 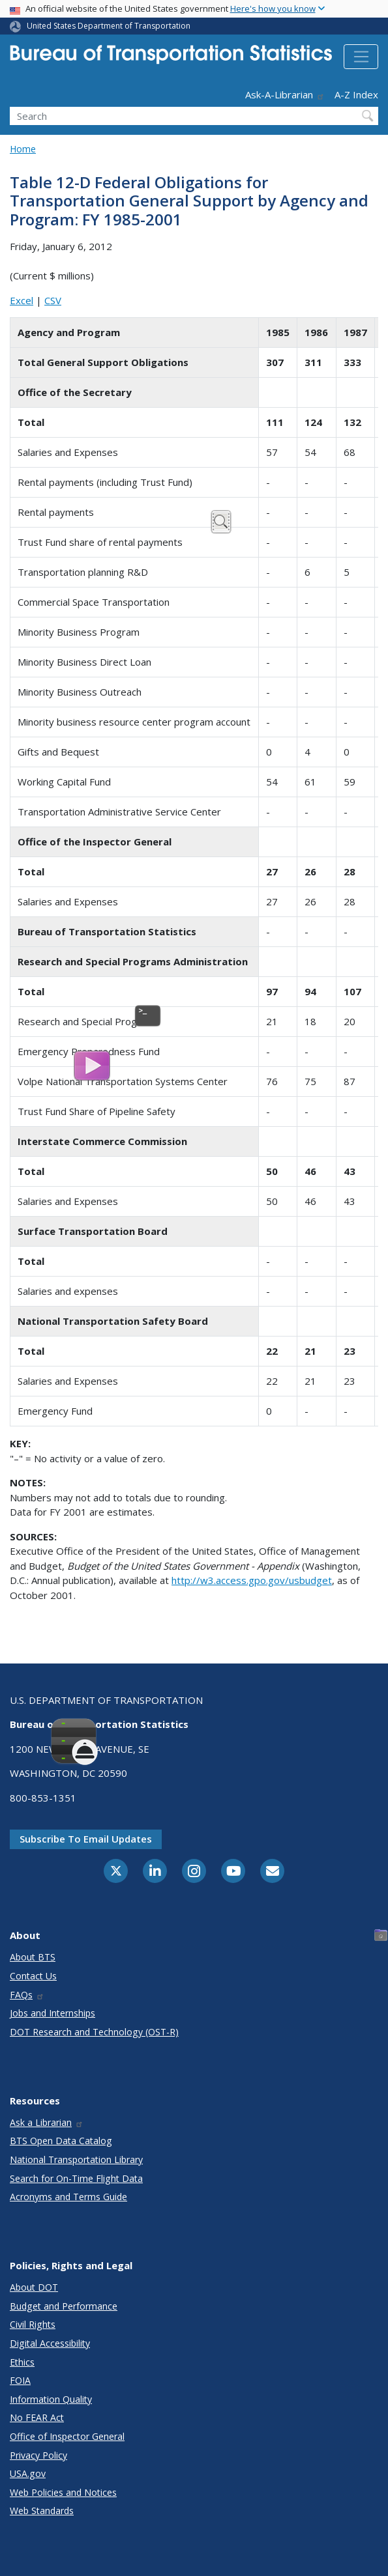 I want to click on open system log viewer, so click(x=221, y=522).